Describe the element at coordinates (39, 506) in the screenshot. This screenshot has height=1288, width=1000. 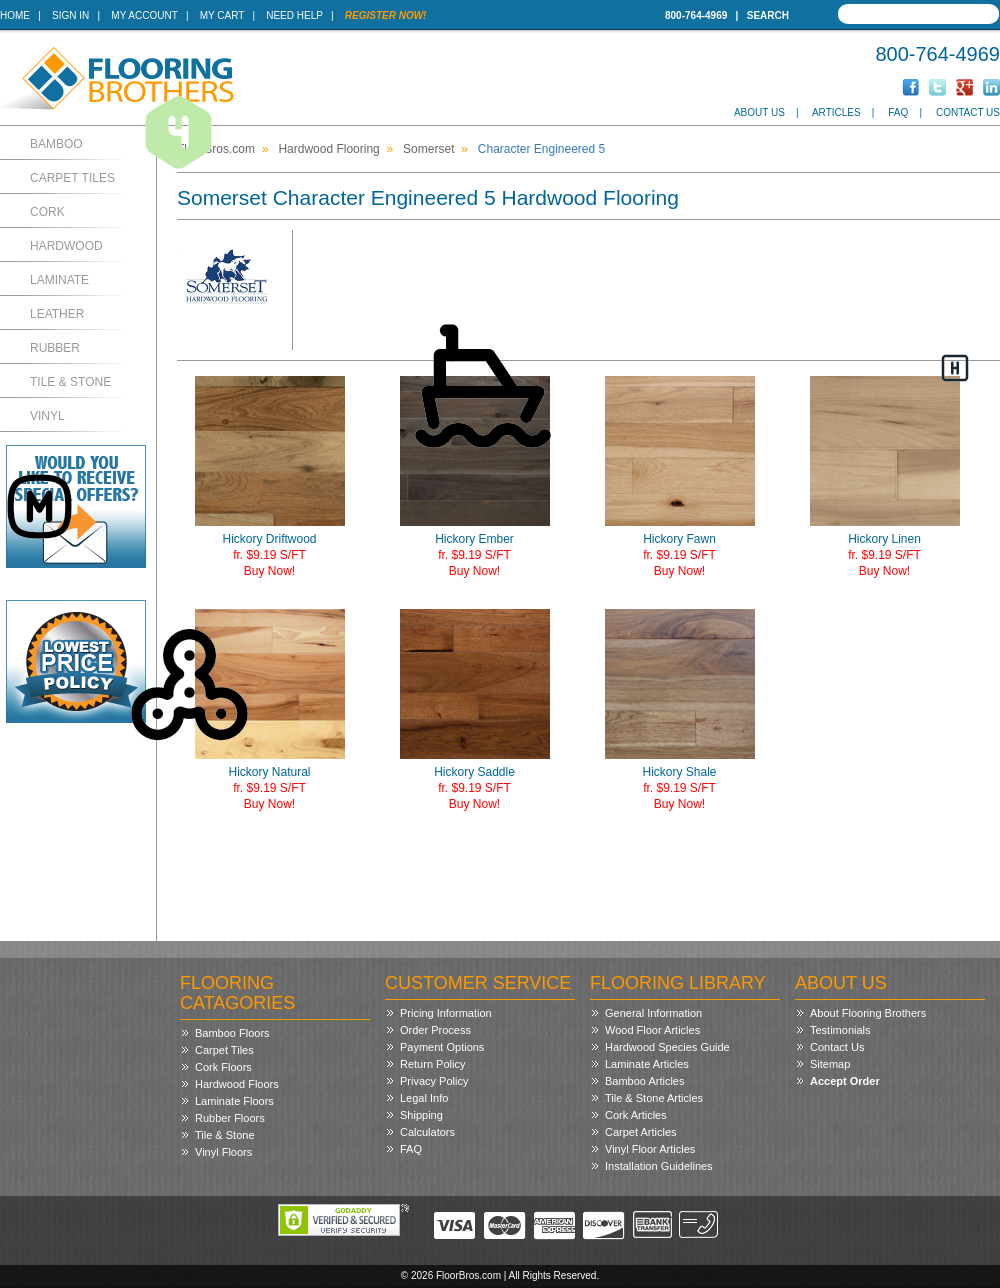
I see `access metro or subway transit options` at that location.